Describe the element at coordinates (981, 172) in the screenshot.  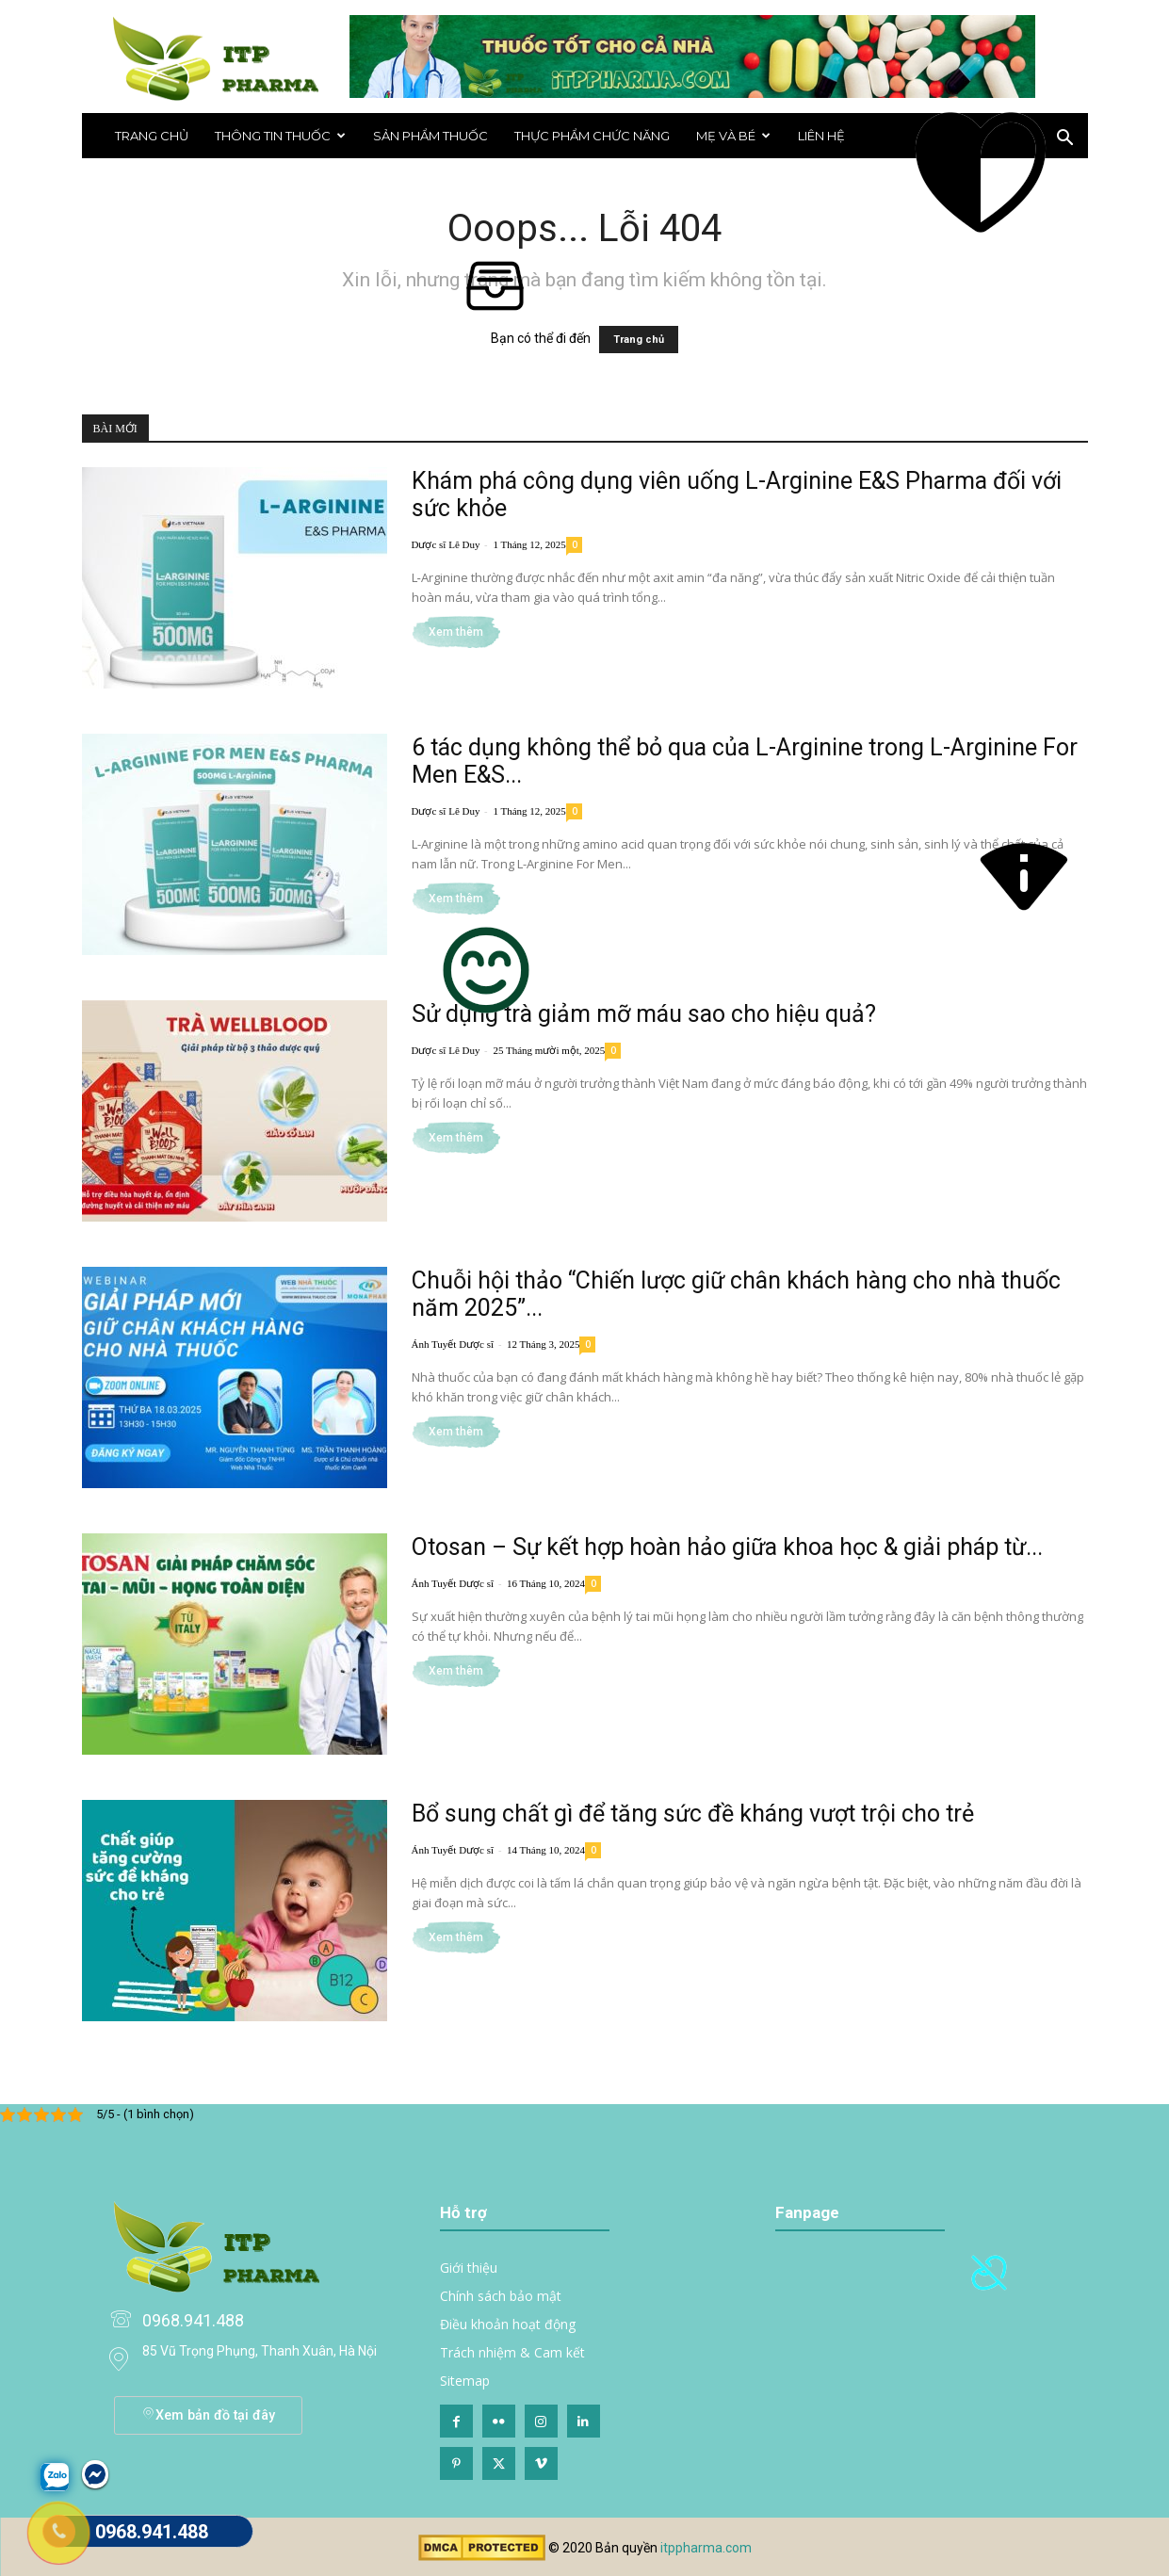
I see `indicates partial like or favorite status` at that location.